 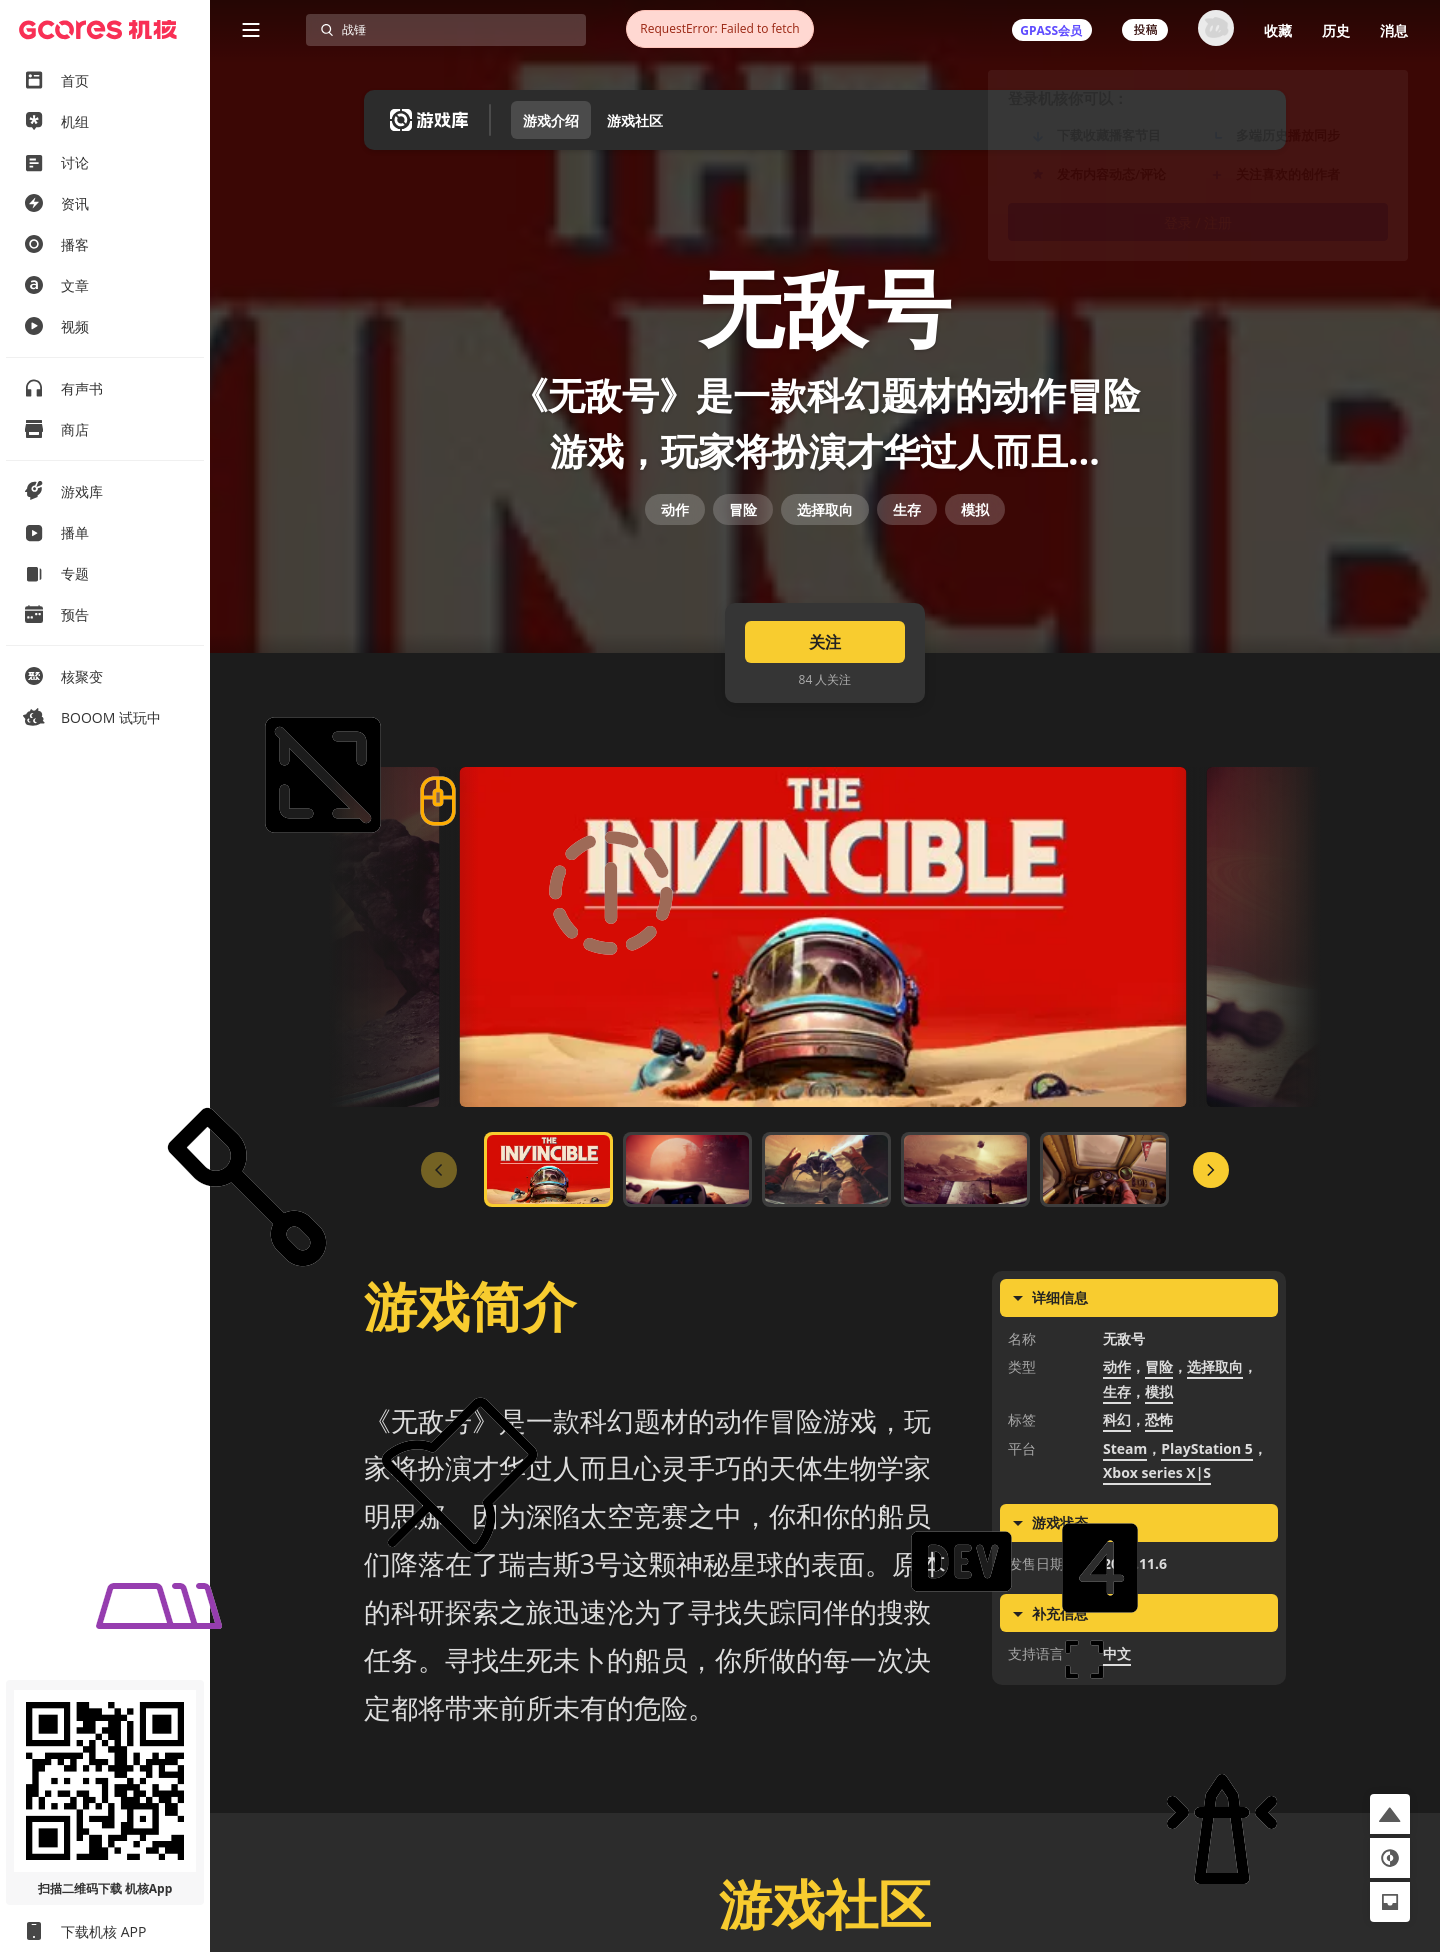 What do you see at coordinates (323, 775) in the screenshot?
I see `disable selection mode` at bounding box center [323, 775].